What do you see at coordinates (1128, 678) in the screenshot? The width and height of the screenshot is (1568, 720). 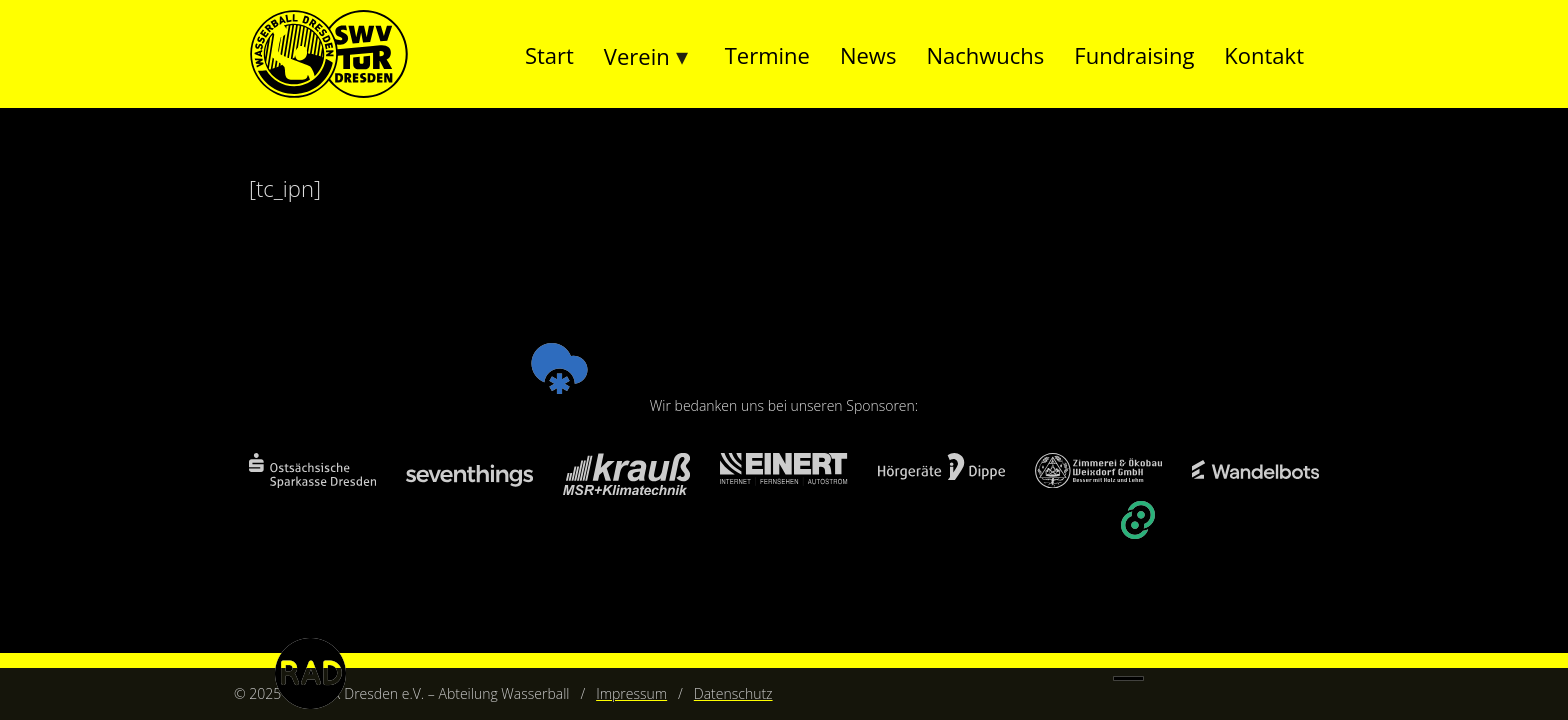 I see `remove or subtract an item` at bounding box center [1128, 678].